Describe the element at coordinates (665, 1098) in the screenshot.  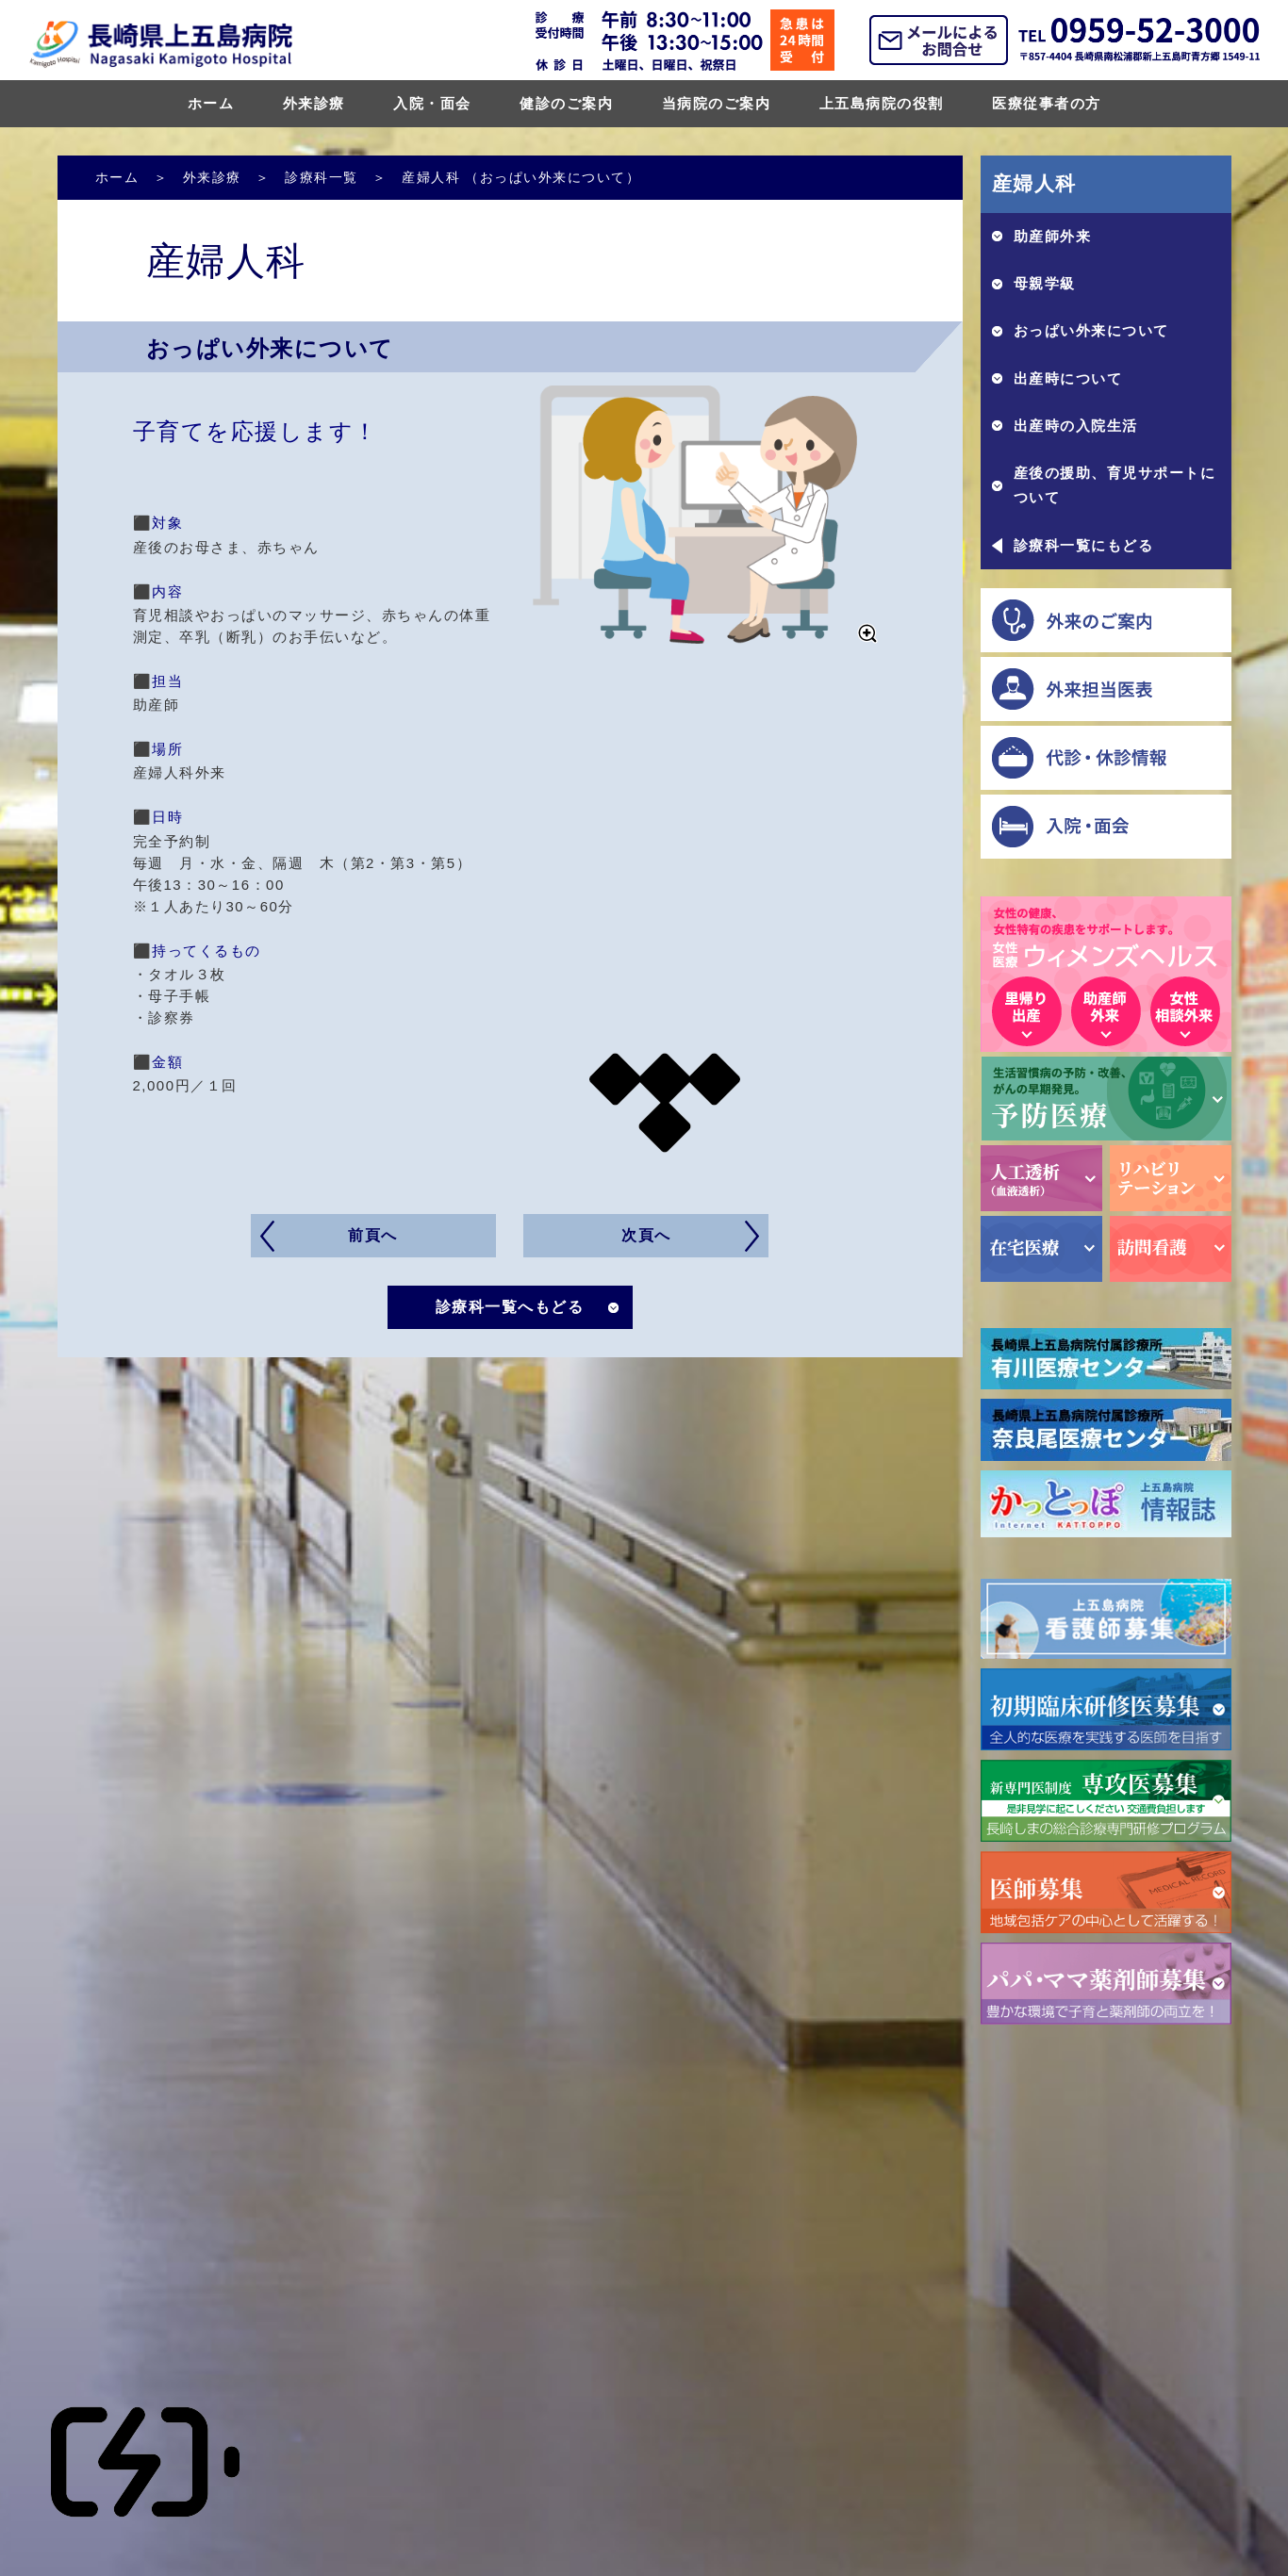
I see `open TIDAL music streaming app` at that location.